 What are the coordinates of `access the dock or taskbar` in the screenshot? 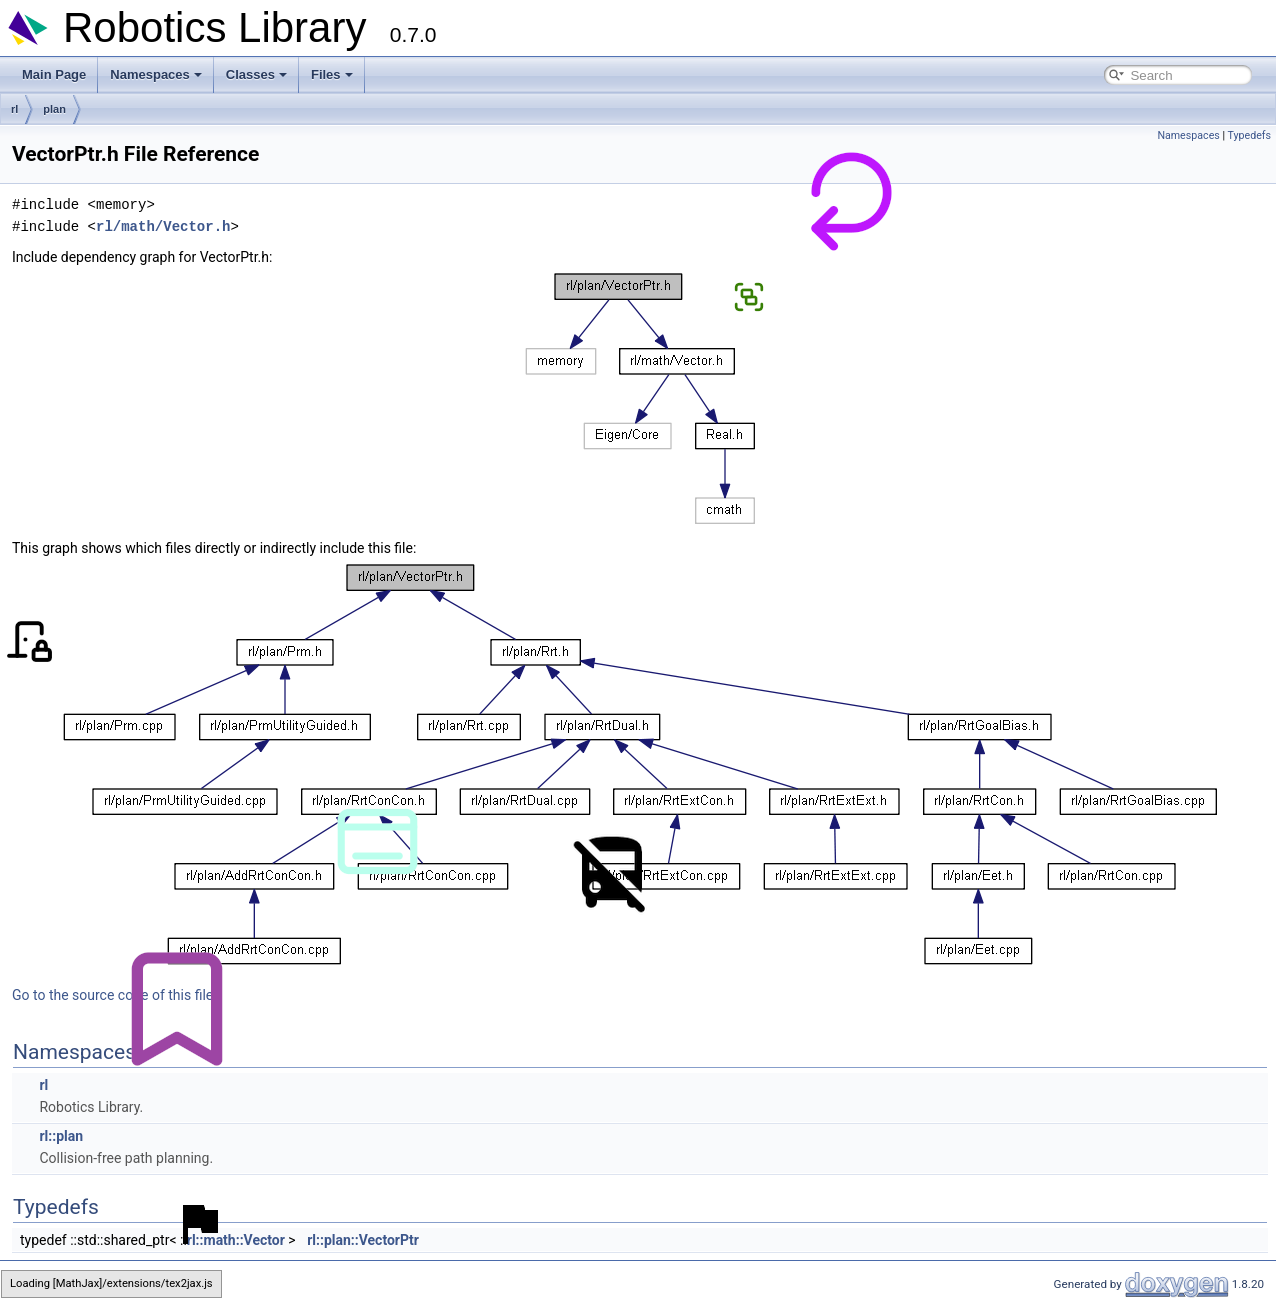 It's located at (377, 841).